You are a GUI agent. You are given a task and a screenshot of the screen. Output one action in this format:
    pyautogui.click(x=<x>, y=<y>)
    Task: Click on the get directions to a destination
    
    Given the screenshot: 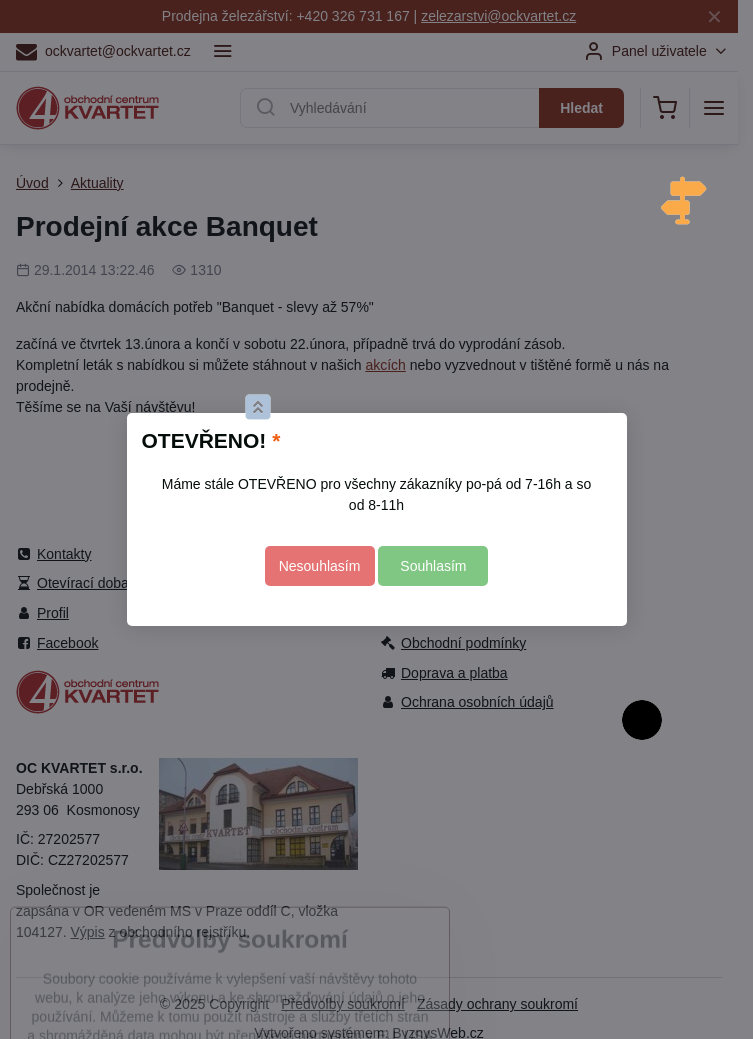 What is the action you would take?
    pyautogui.click(x=682, y=200)
    